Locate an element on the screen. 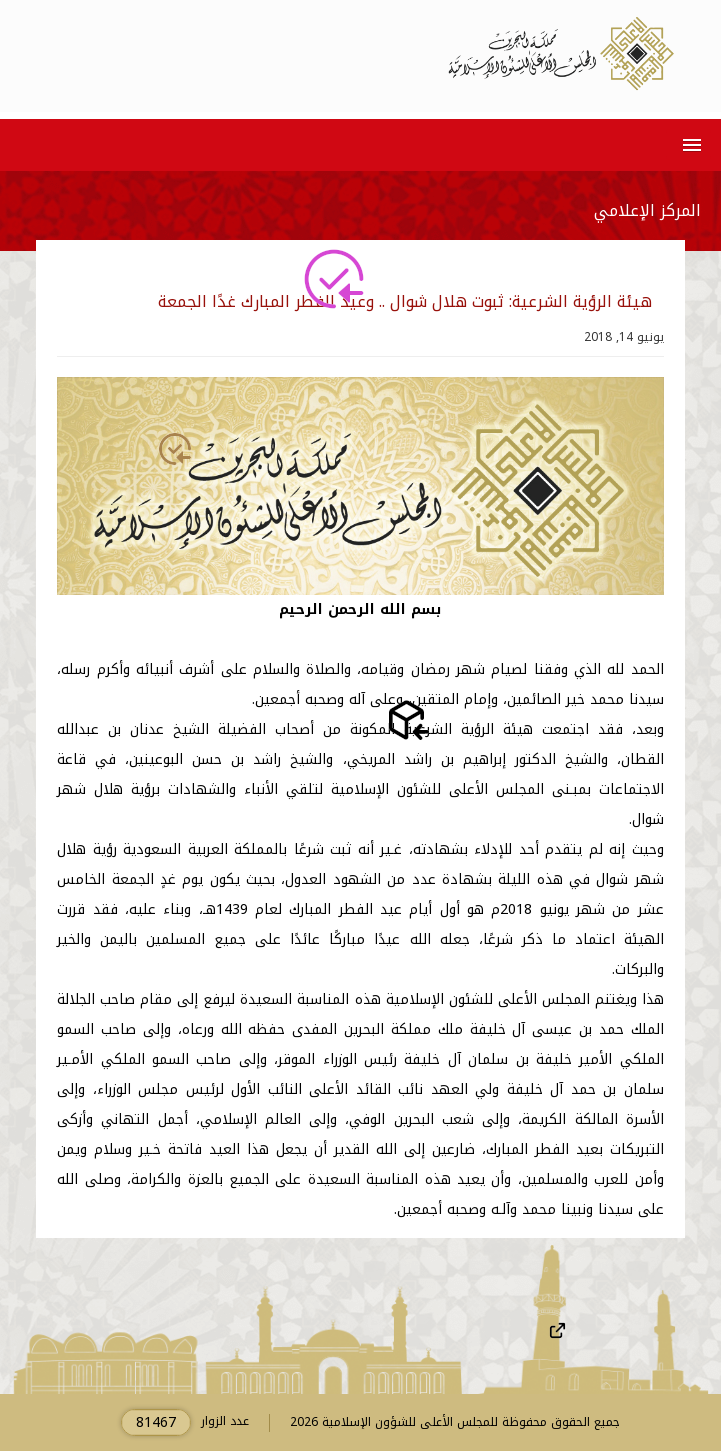  indicates a tracked issue has been closed and completed is located at coordinates (175, 449).